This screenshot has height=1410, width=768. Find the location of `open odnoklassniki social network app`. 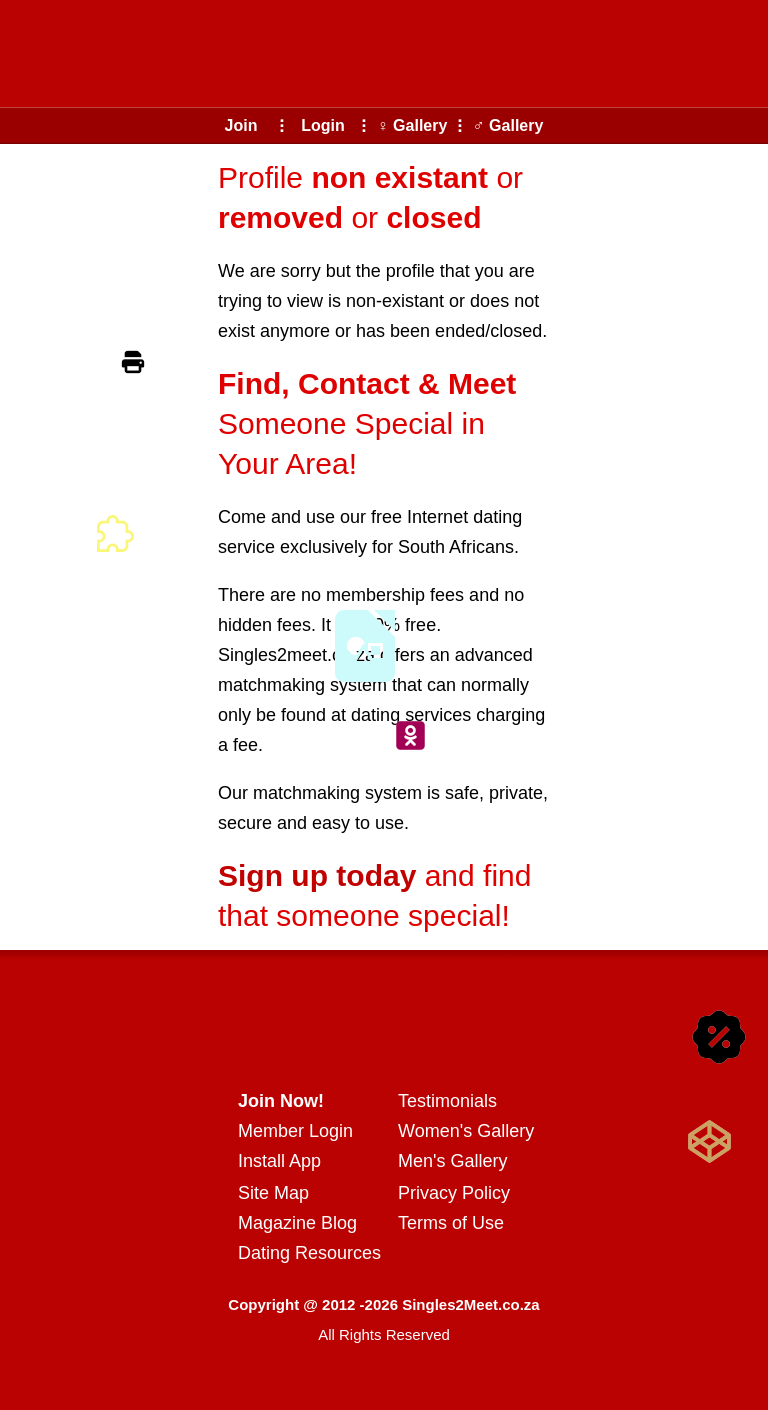

open odnoklassniki social network app is located at coordinates (410, 735).